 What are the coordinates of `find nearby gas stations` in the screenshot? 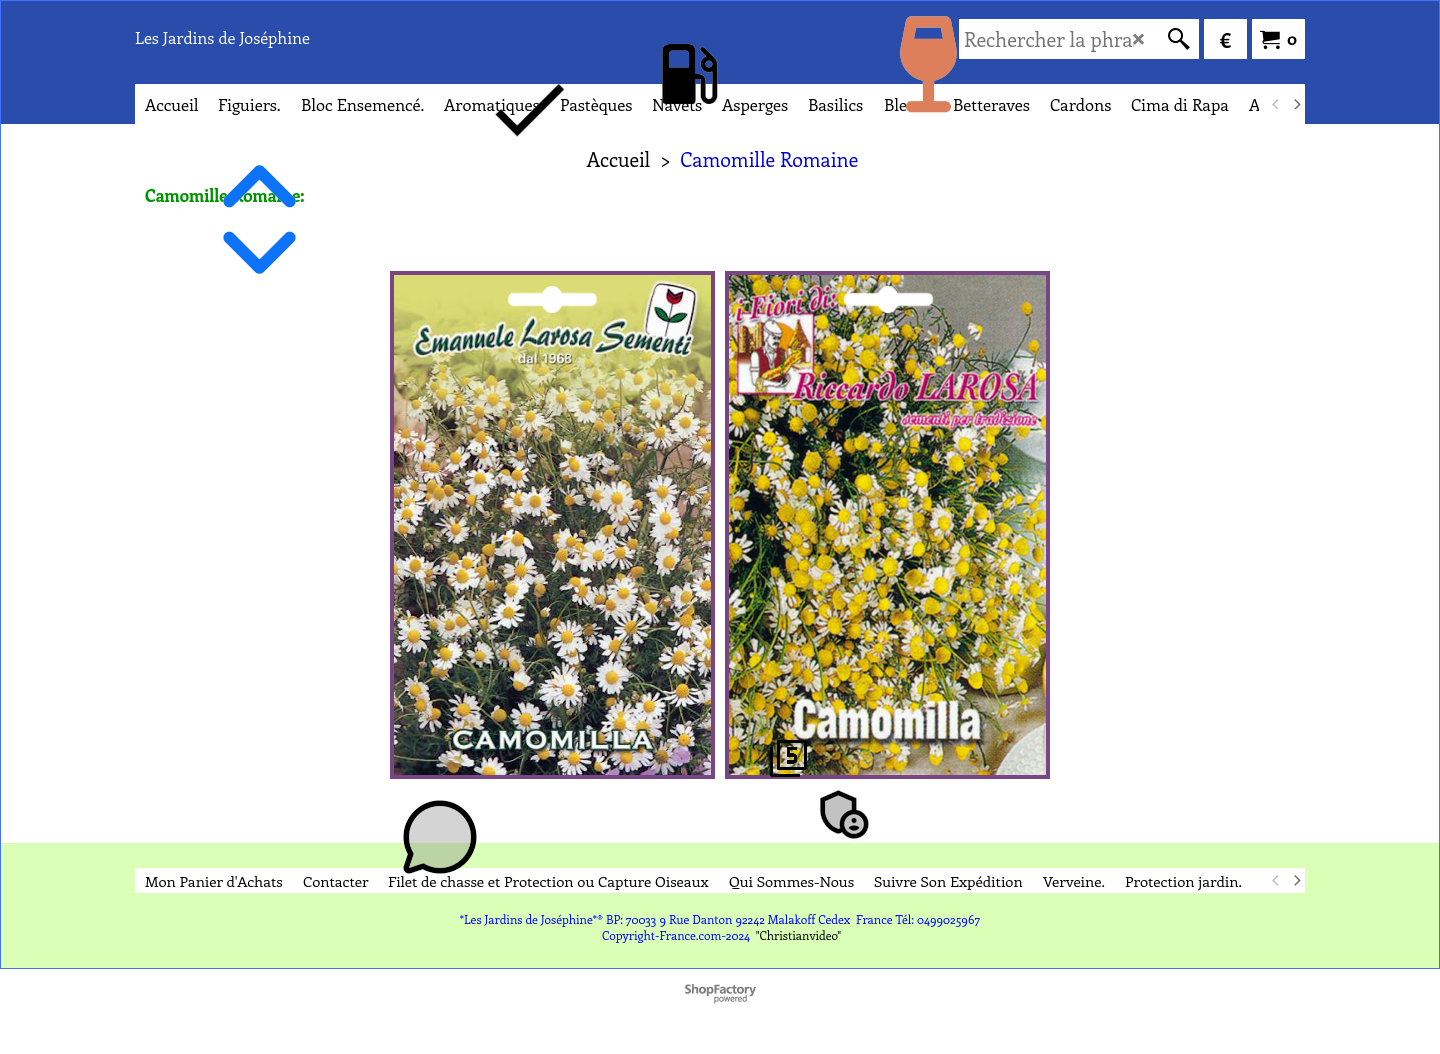 It's located at (689, 74).